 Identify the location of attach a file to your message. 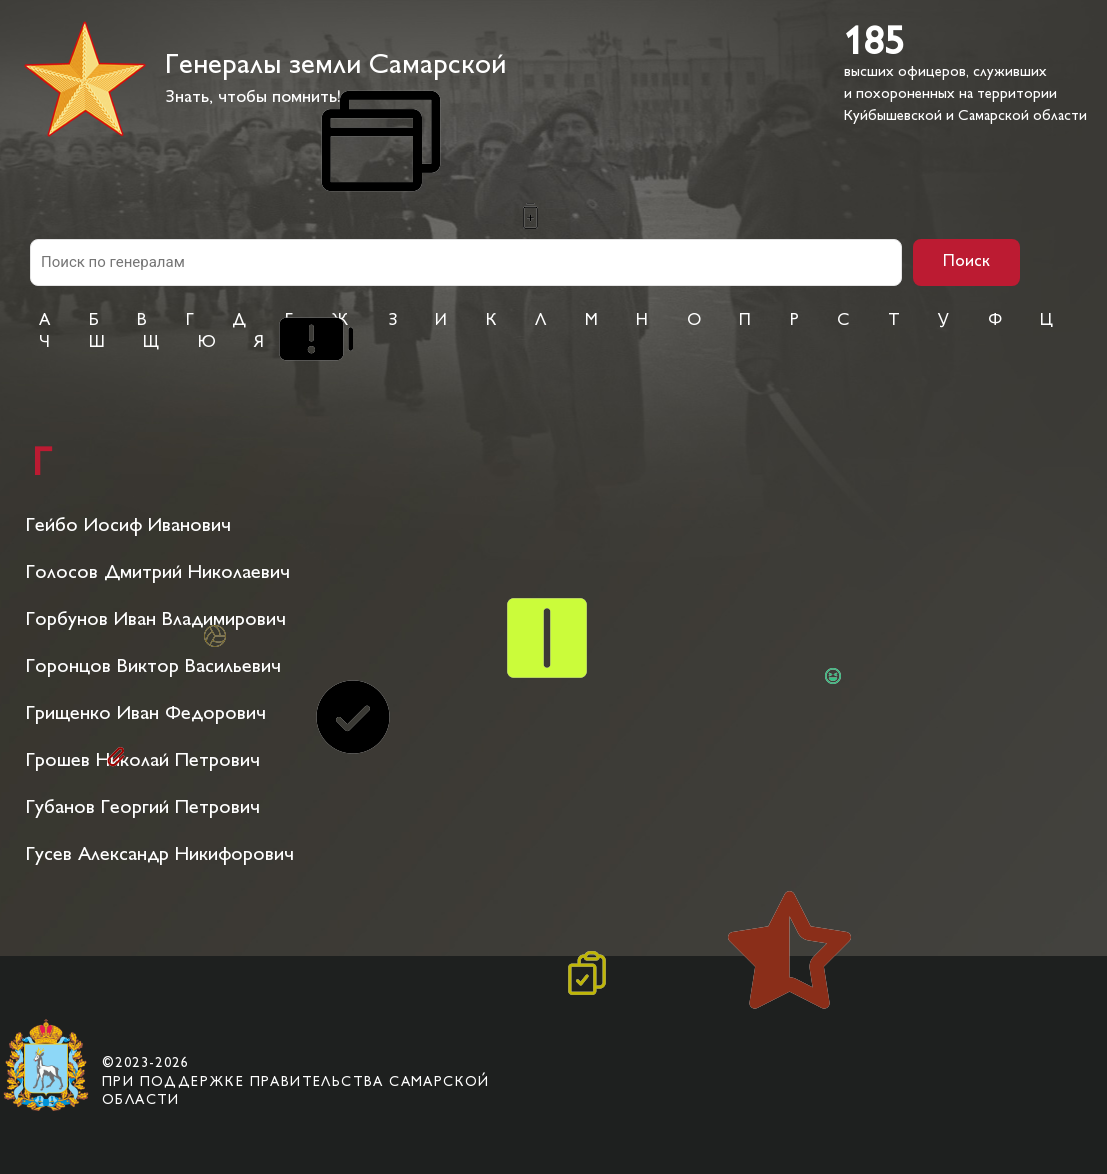
(116, 756).